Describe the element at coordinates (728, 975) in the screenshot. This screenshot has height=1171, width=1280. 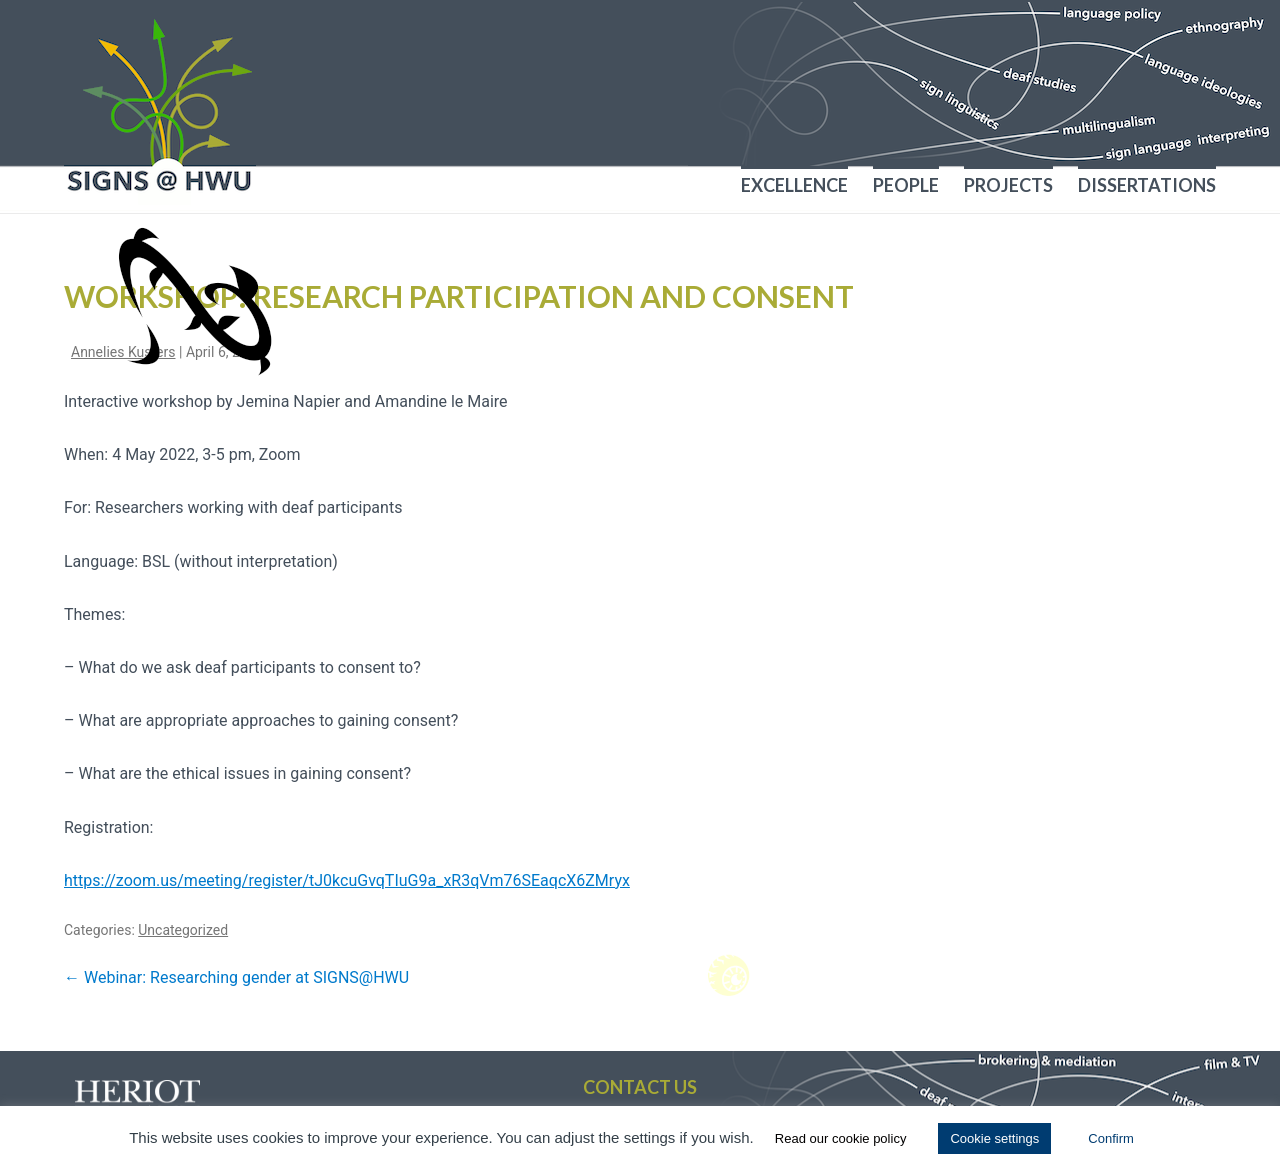
I see `view or toggle visibility settings` at that location.